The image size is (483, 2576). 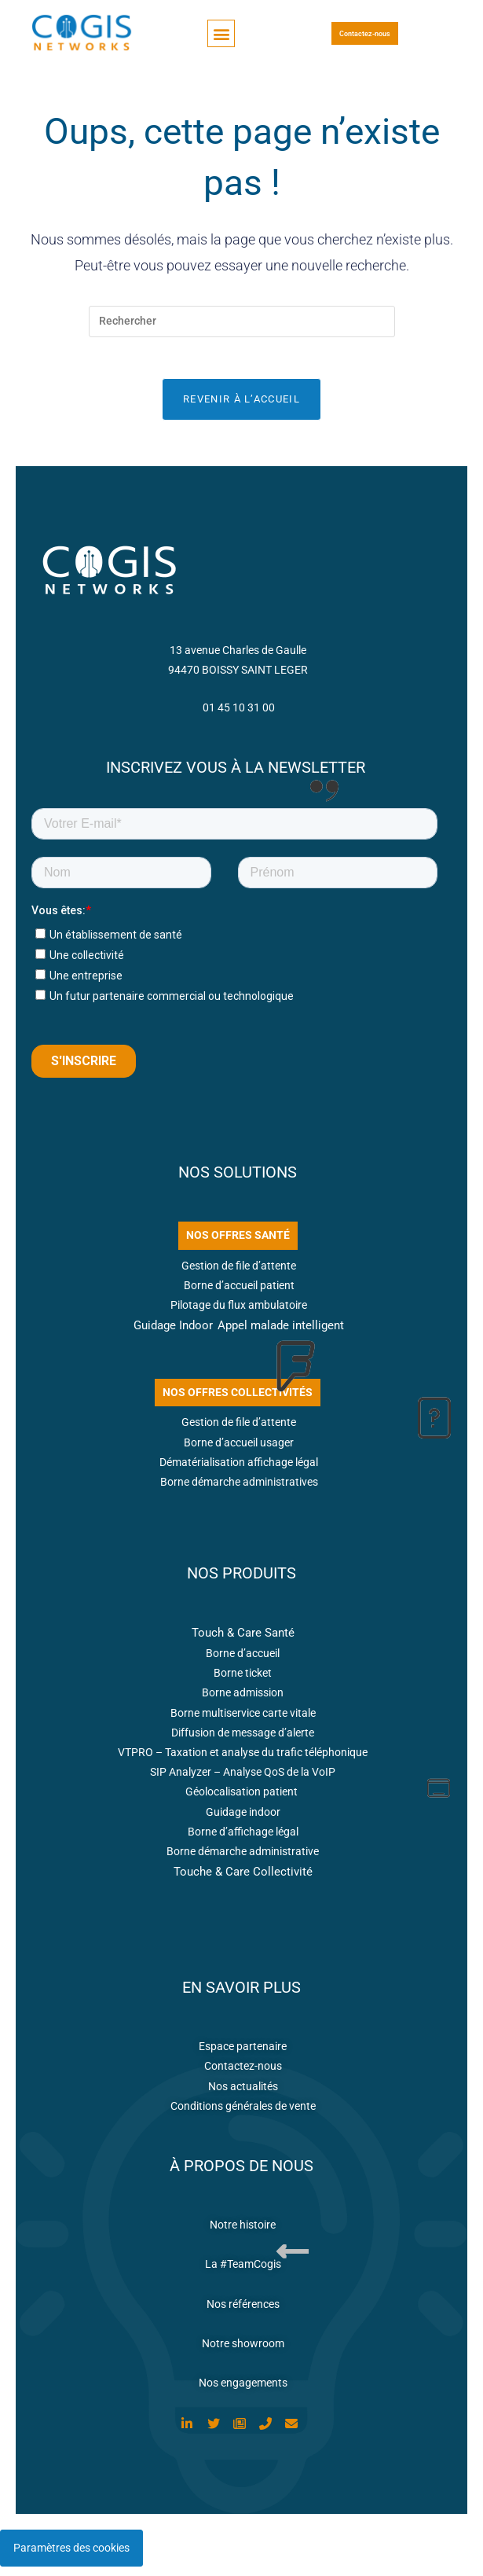 I want to click on access desktop preferences or display settings, so click(x=438, y=1788).